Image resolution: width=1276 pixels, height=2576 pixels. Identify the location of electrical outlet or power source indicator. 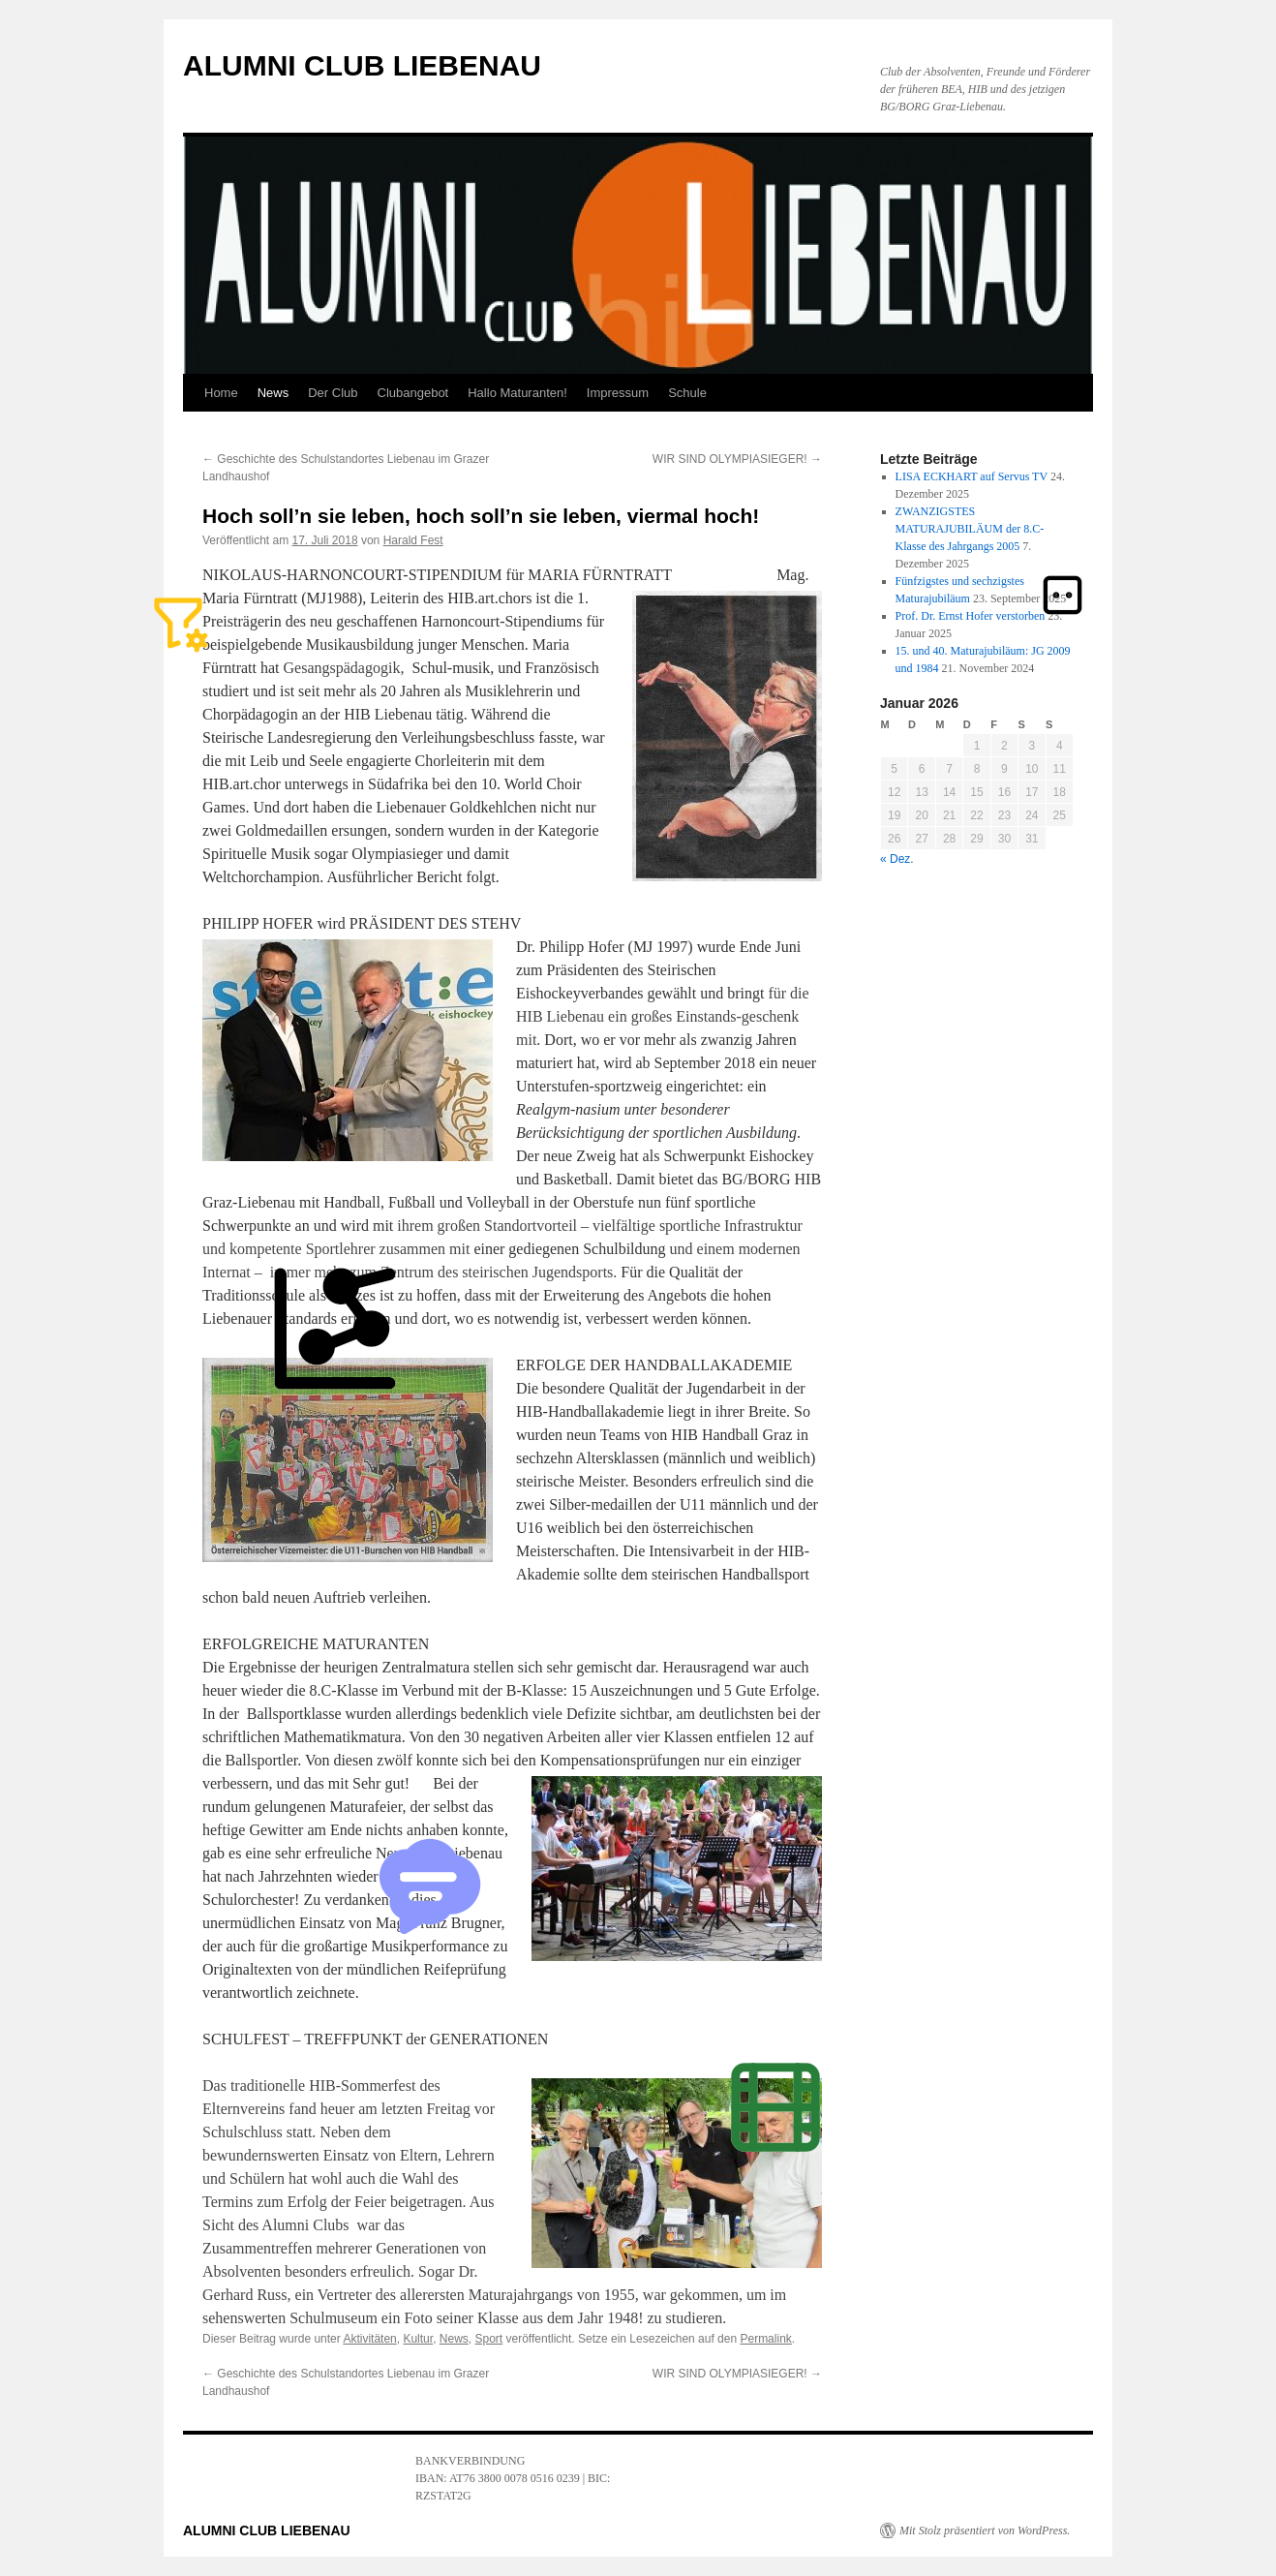
(1062, 595).